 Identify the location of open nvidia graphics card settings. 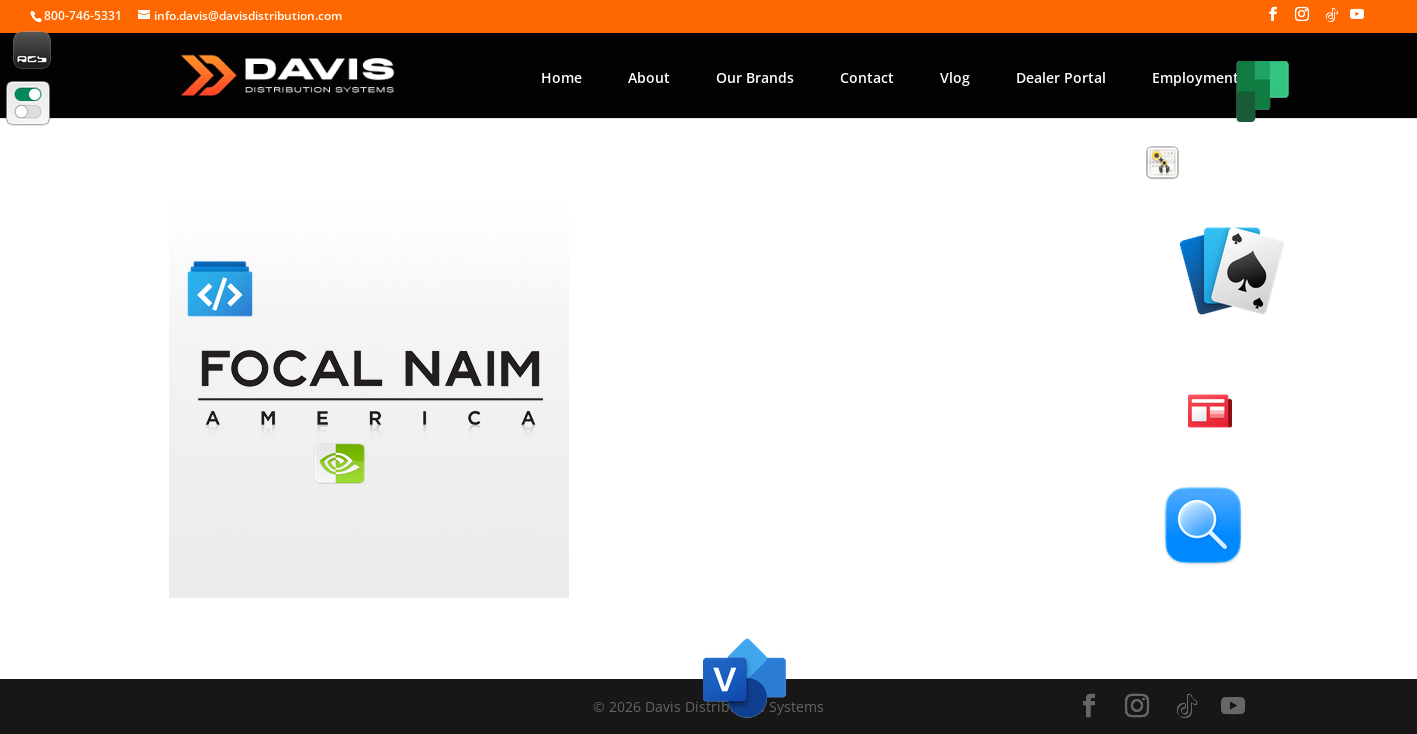
(339, 463).